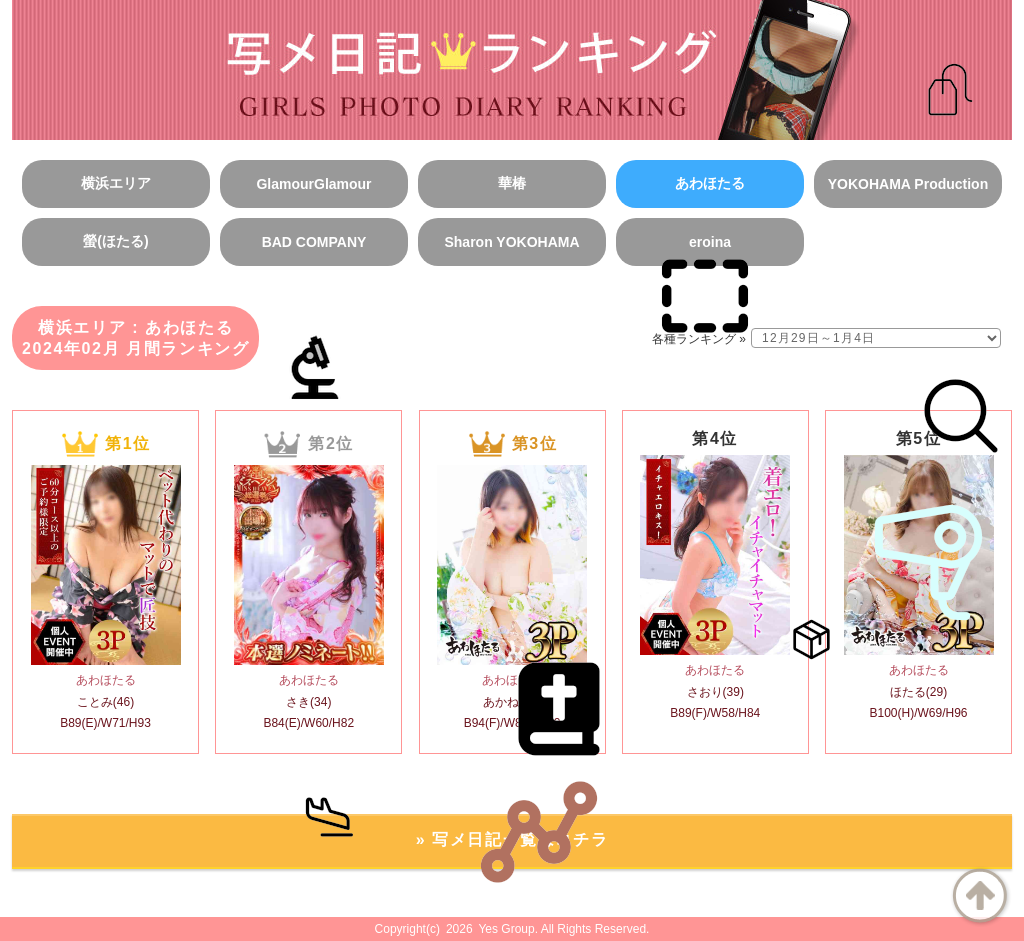 Image resolution: width=1024 pixels, height=941 pixels. Describe the element at coordinates (811, 639) in the screenshot. I see `view order or shipment details` at that location.